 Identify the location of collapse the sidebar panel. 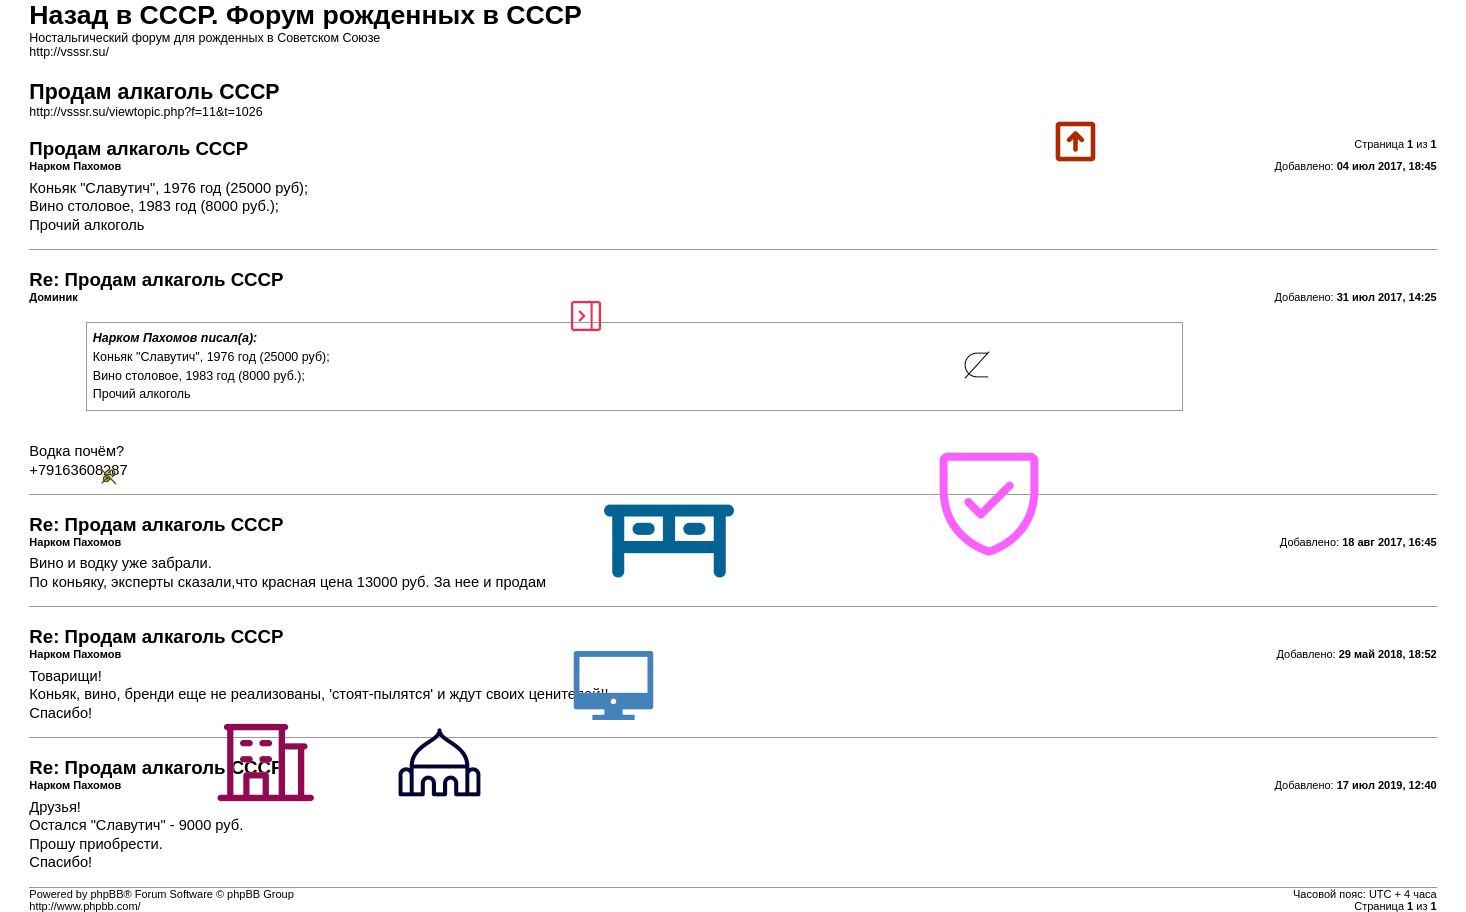
(586, 316).